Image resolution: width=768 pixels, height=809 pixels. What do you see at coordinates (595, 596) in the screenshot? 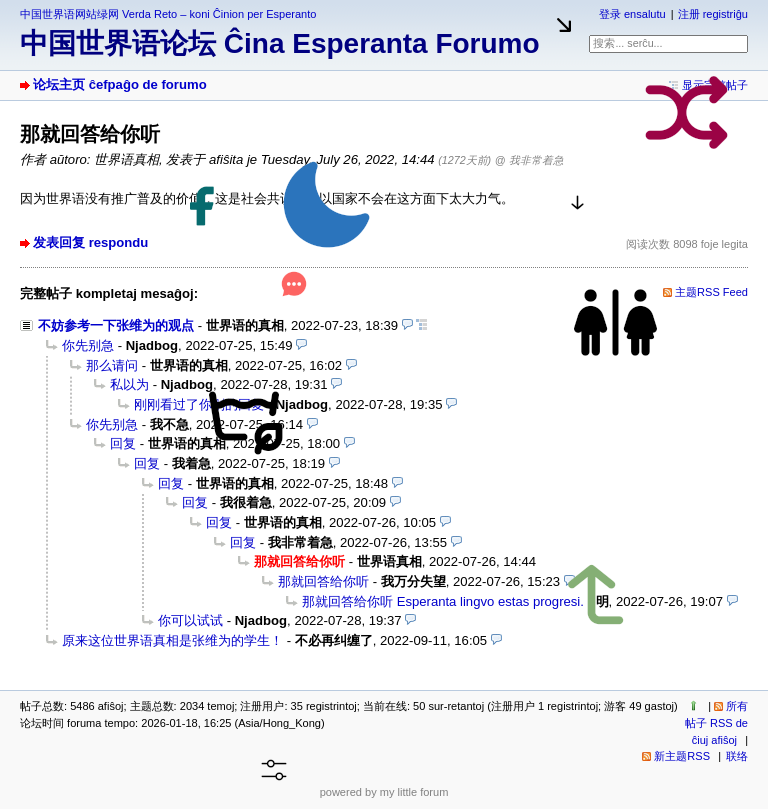
I see `go back and up in navigation hierarchy` at bounding box center [595, 596].